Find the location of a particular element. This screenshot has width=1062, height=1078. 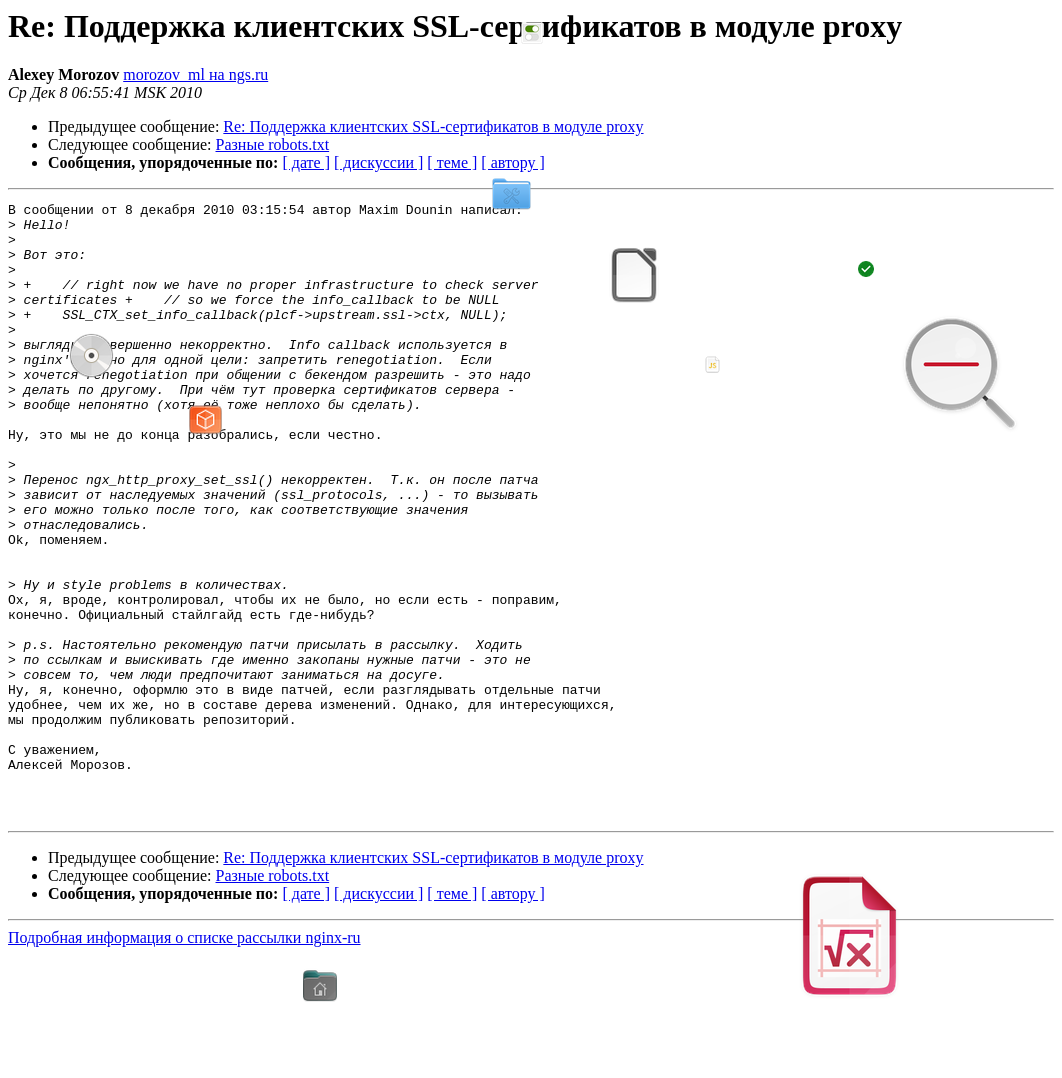

open libreoffice suite is located at coordinates (634, 275).